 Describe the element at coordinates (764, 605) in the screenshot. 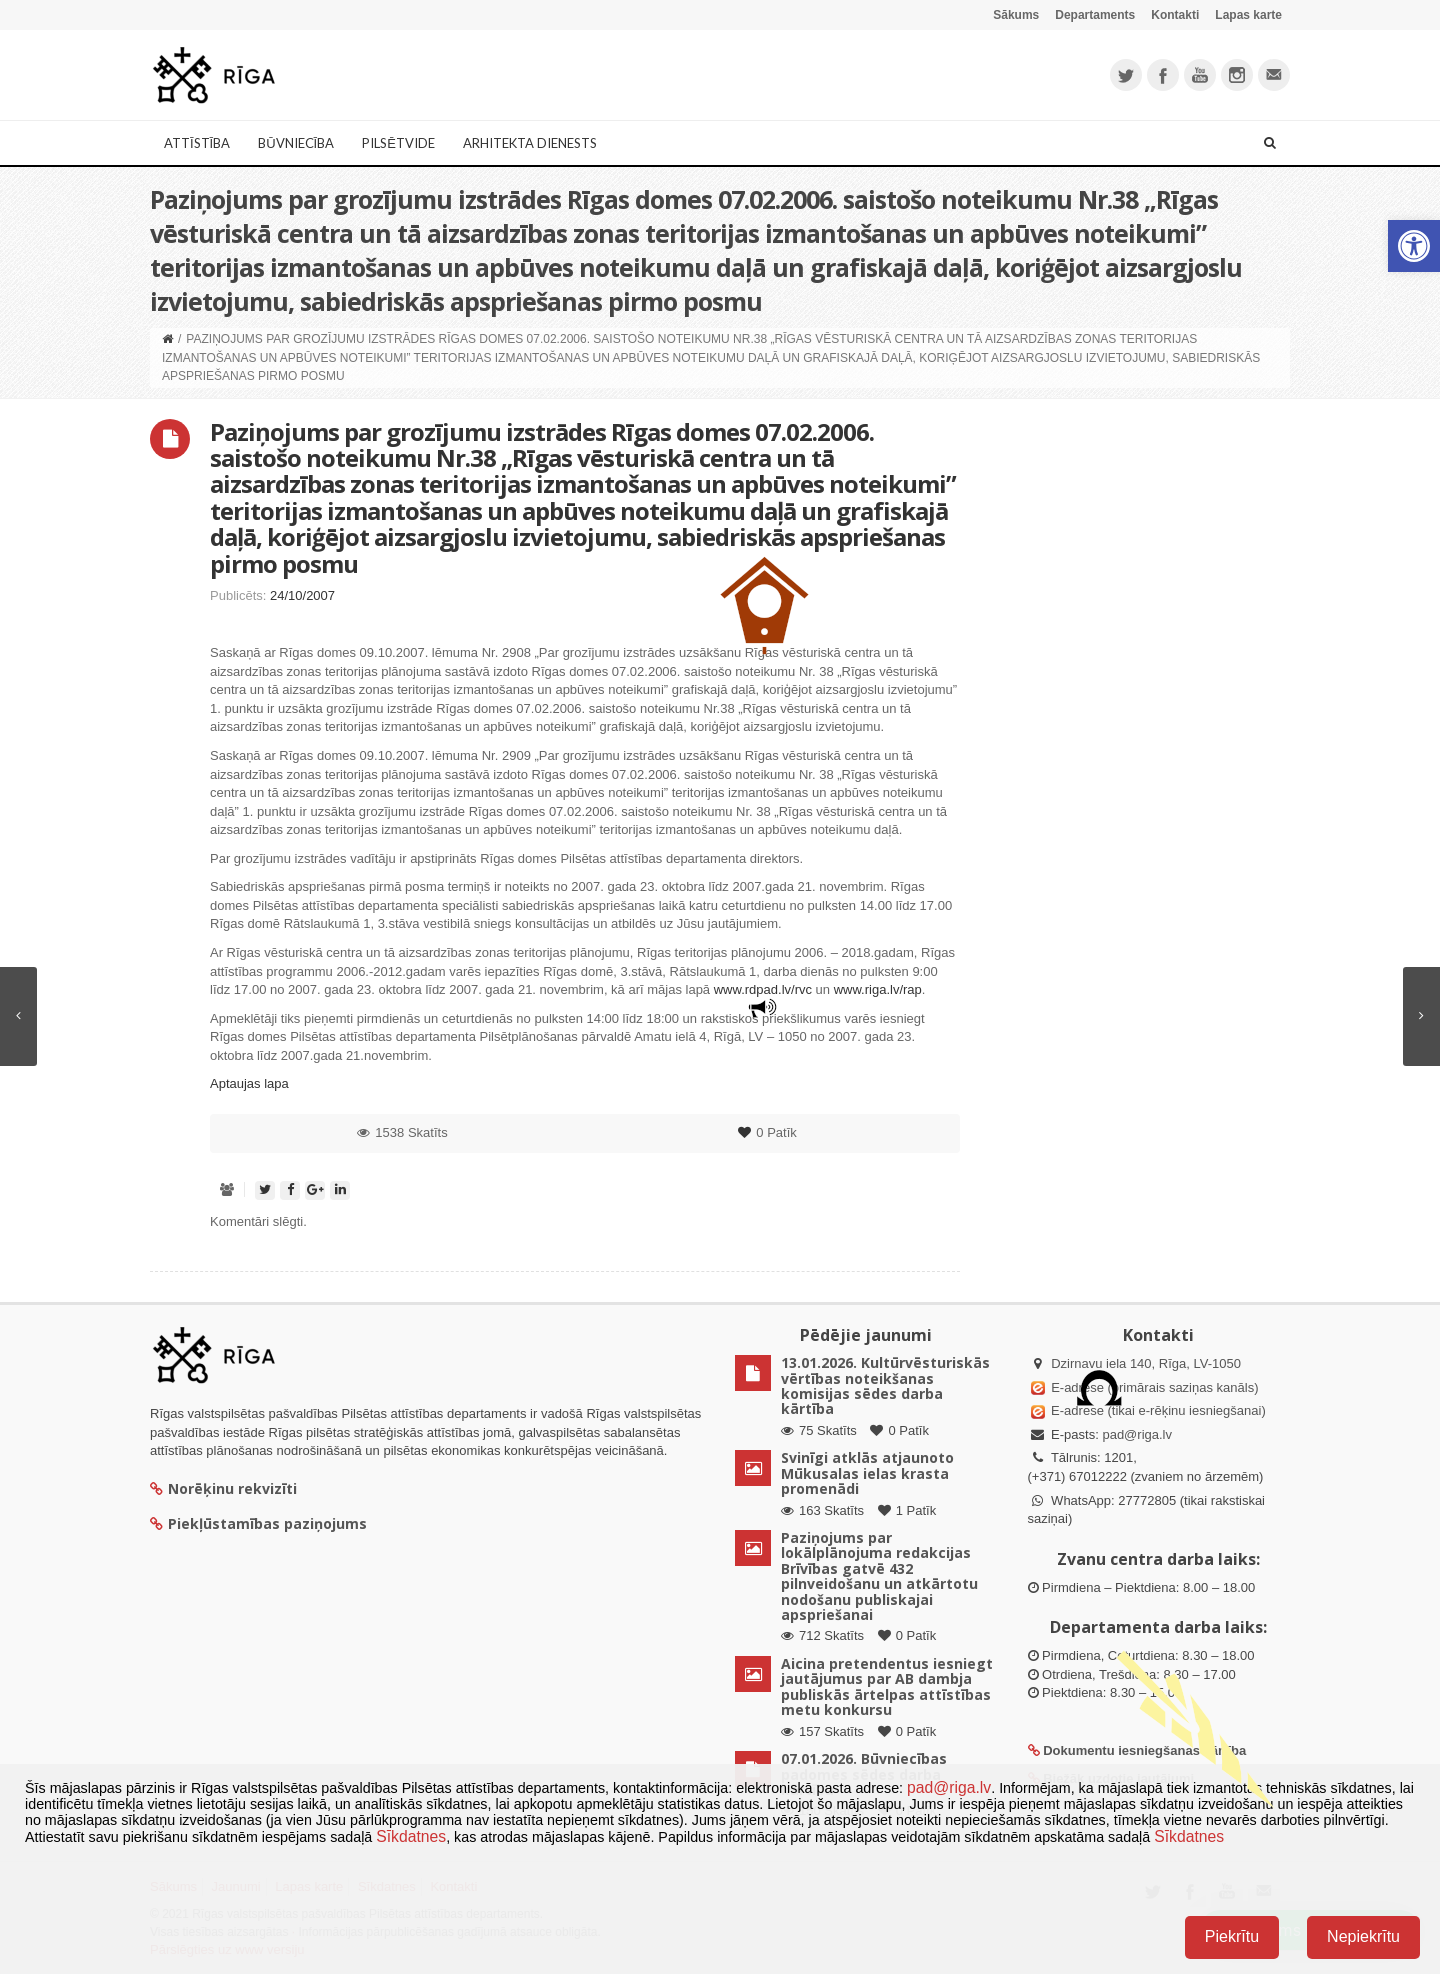

I see `access pet or wildlife features` at that location.